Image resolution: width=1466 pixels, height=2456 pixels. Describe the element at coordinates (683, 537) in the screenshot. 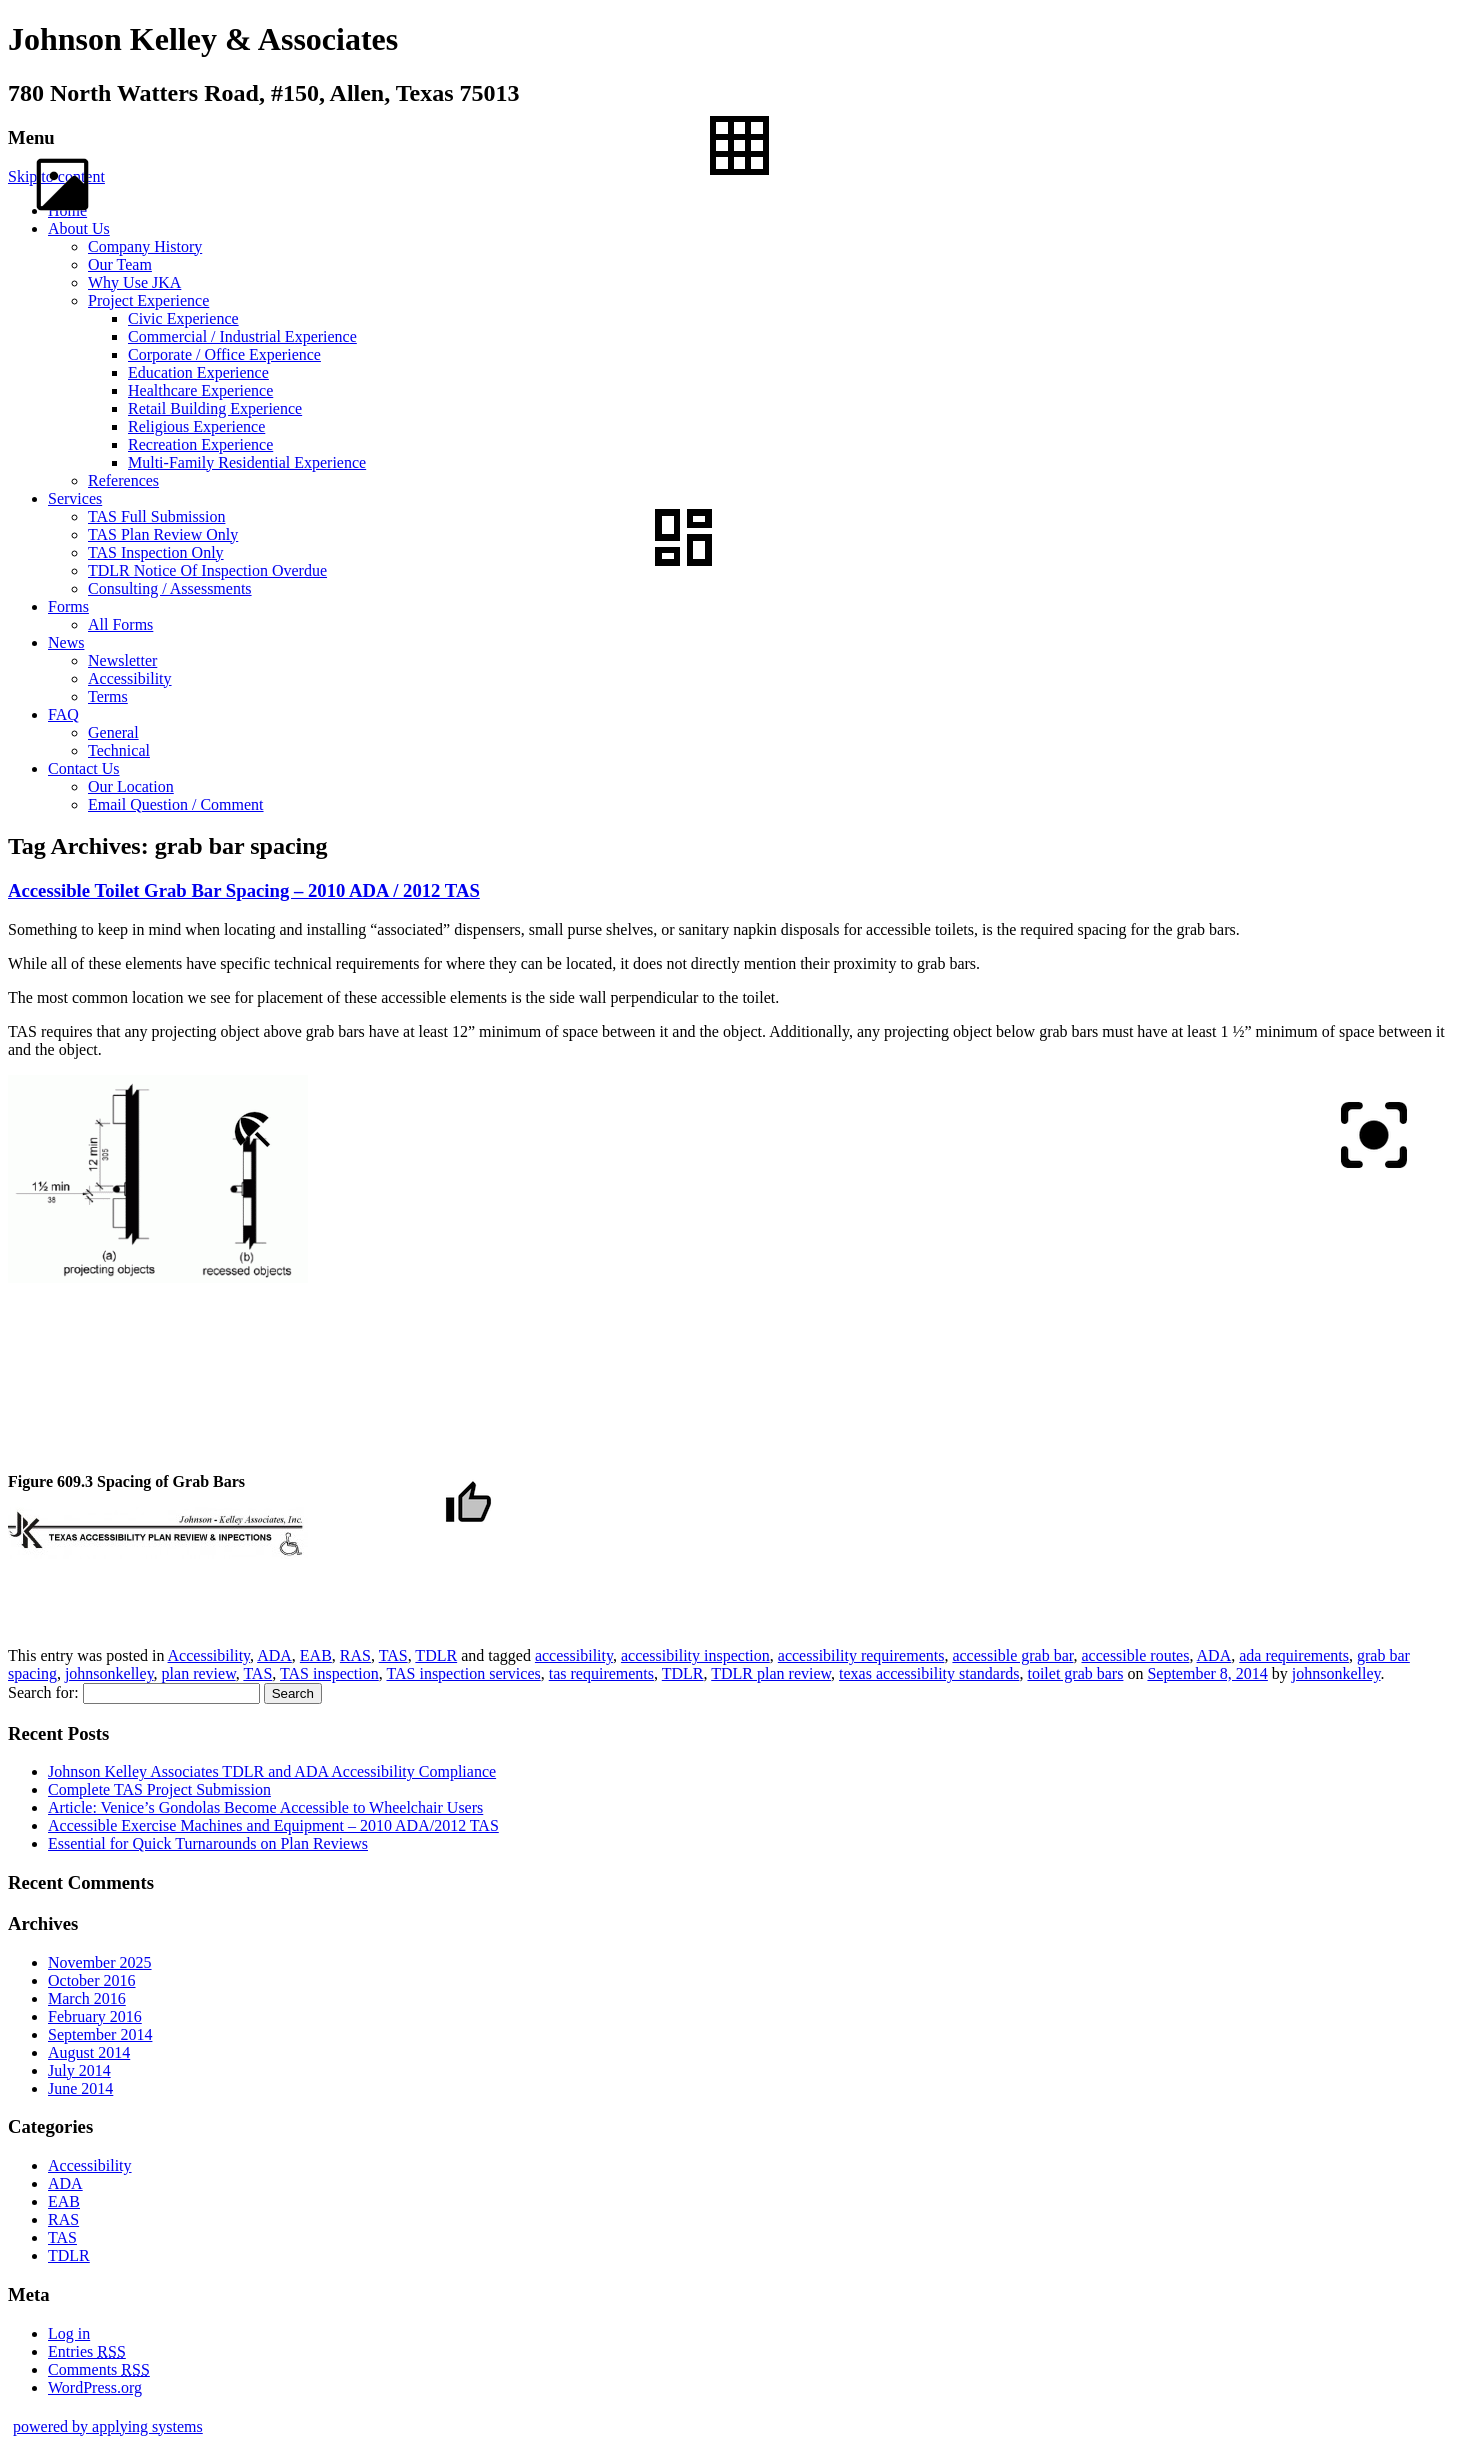

I see `access the main dashboard` at that location.